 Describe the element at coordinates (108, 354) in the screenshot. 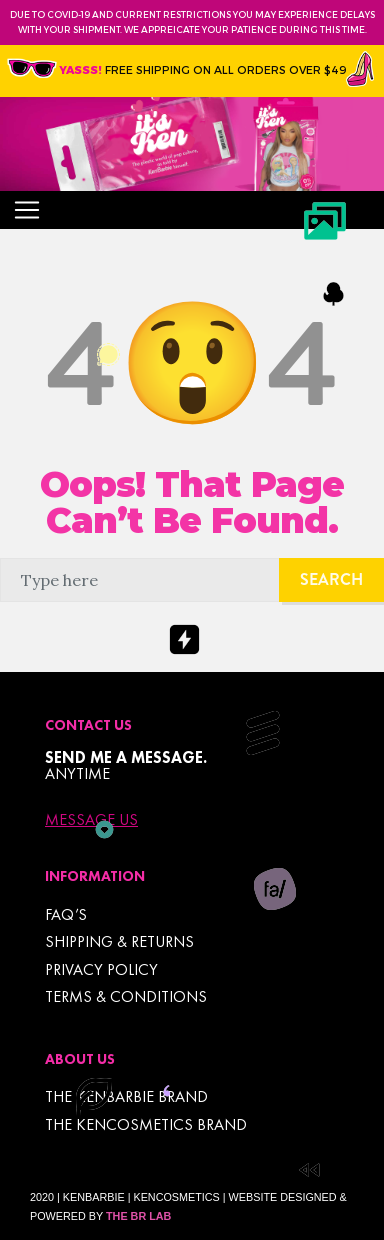

I see `open signal messenger` at that location.